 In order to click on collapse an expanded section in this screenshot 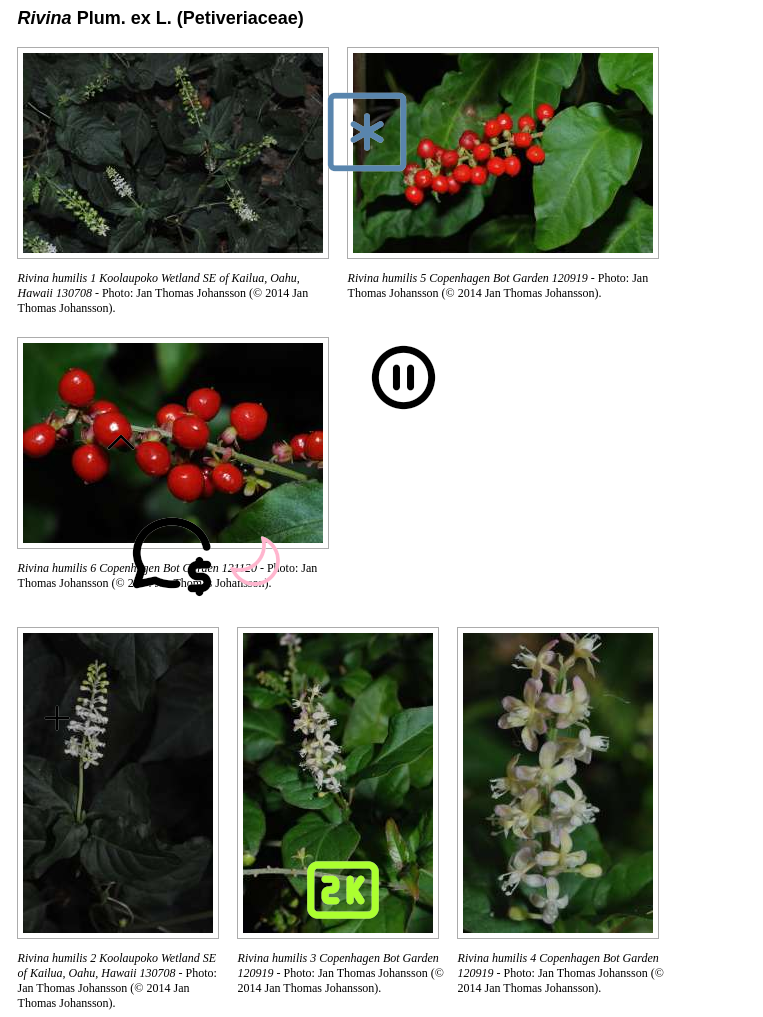, I will do `click(121, 442)`.